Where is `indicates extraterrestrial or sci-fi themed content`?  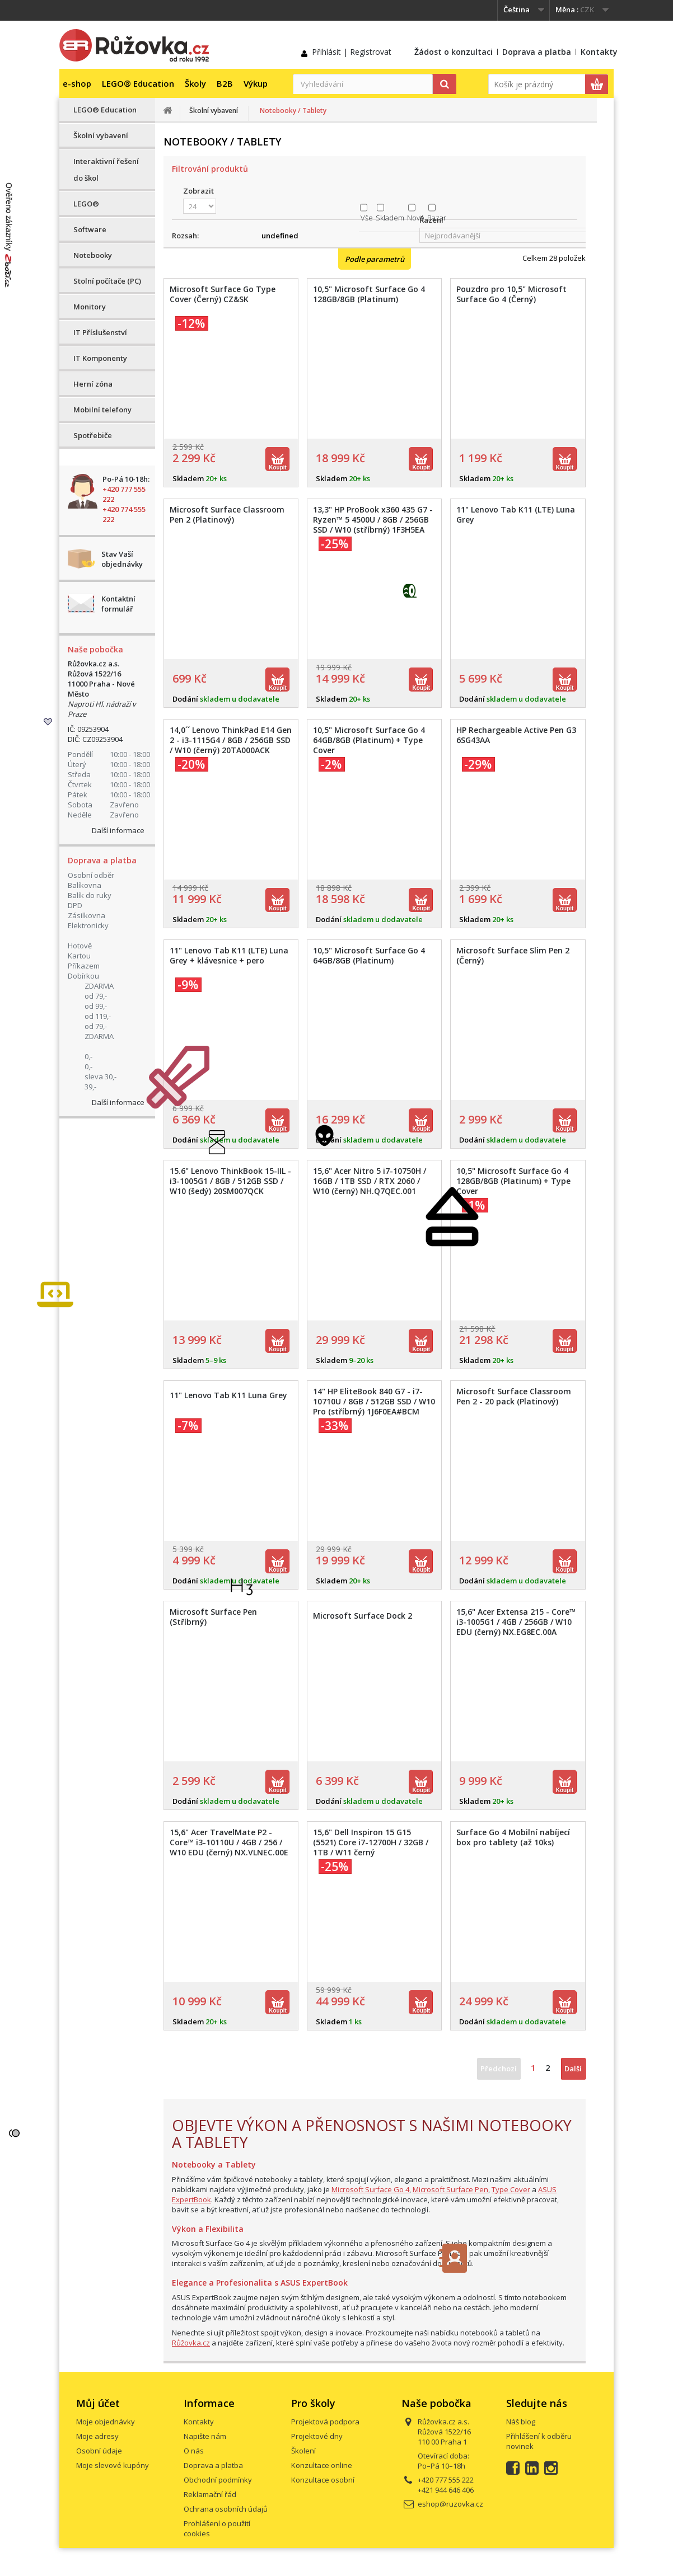 indicates extraterrestrial or sci-fi themed content is located at coordinates (324, 1135).